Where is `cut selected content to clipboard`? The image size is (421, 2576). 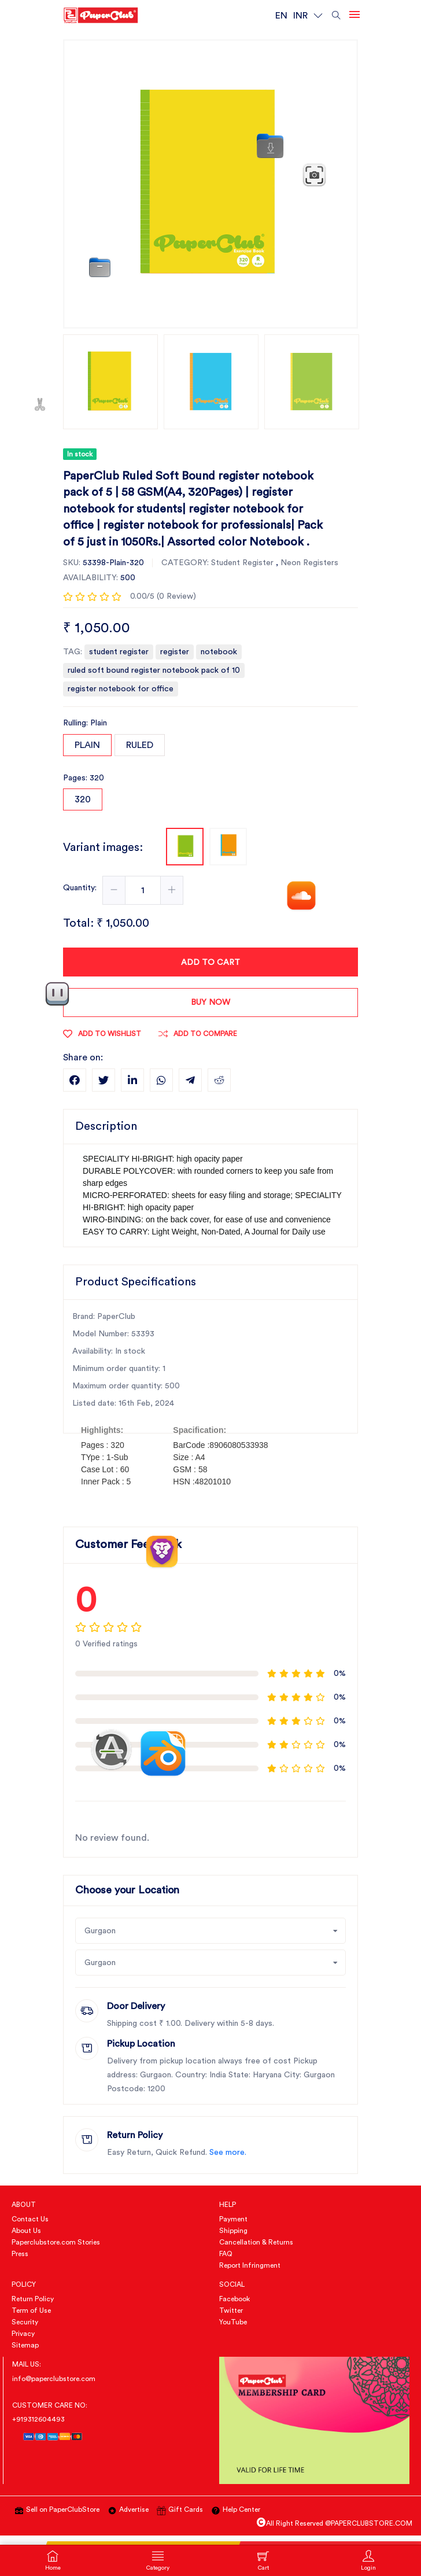 cut selected content to clipboard is located at coordinates (40, 404).